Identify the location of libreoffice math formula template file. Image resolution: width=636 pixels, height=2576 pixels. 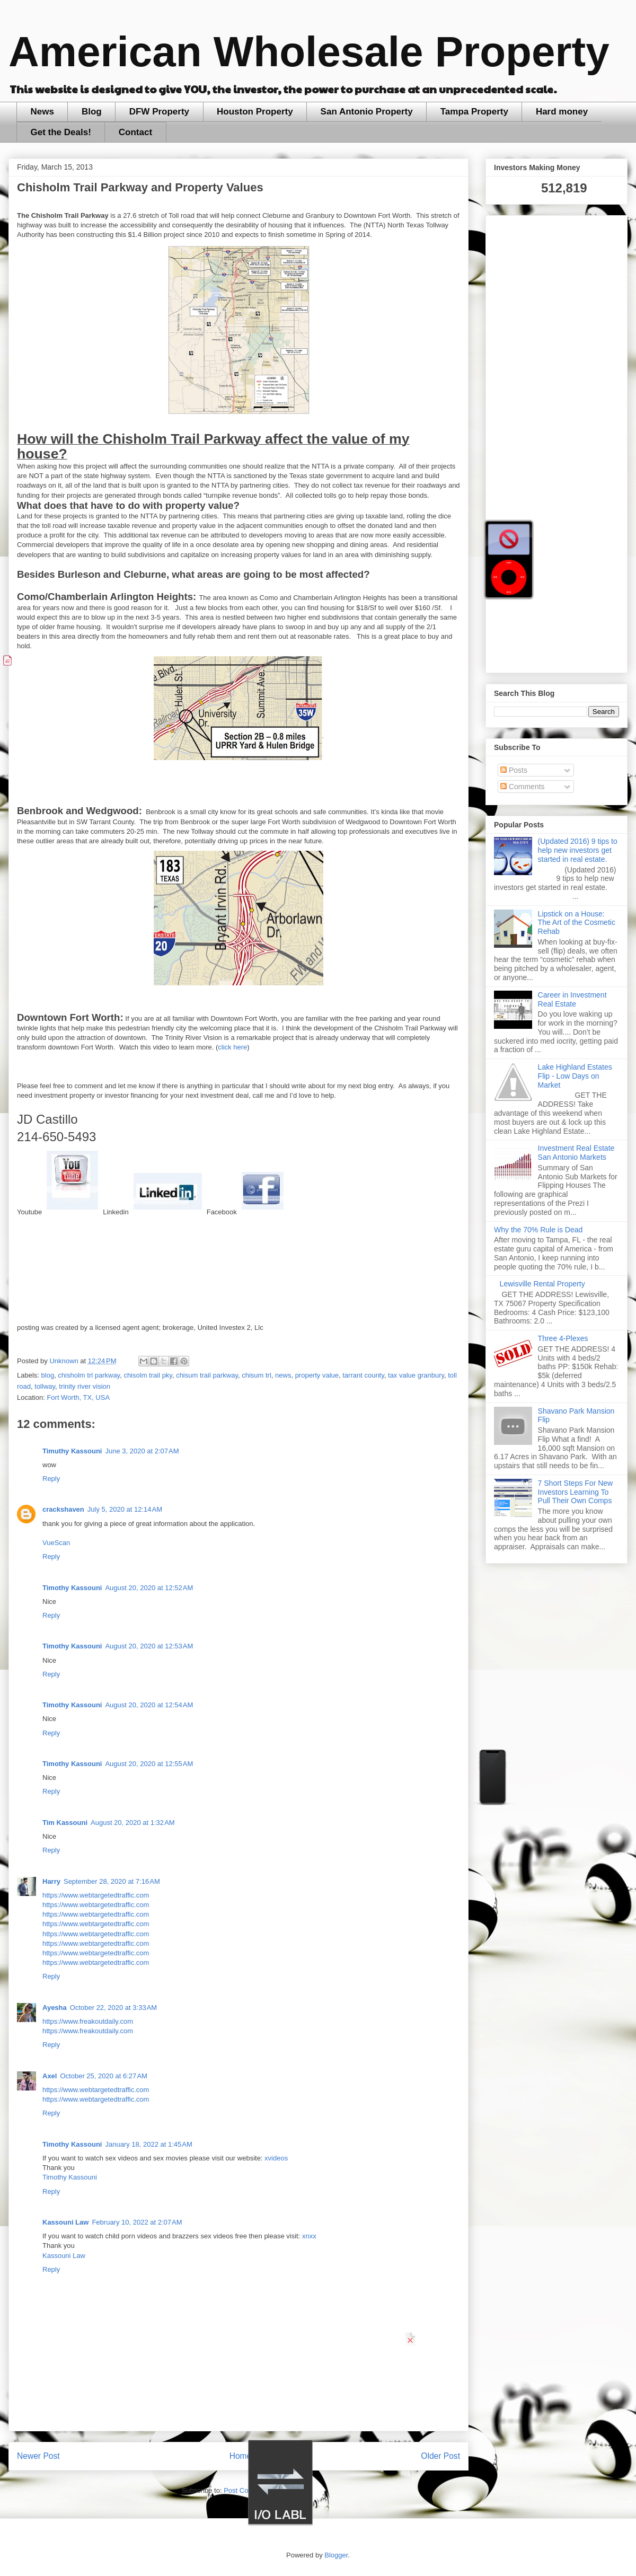
(7, 660).